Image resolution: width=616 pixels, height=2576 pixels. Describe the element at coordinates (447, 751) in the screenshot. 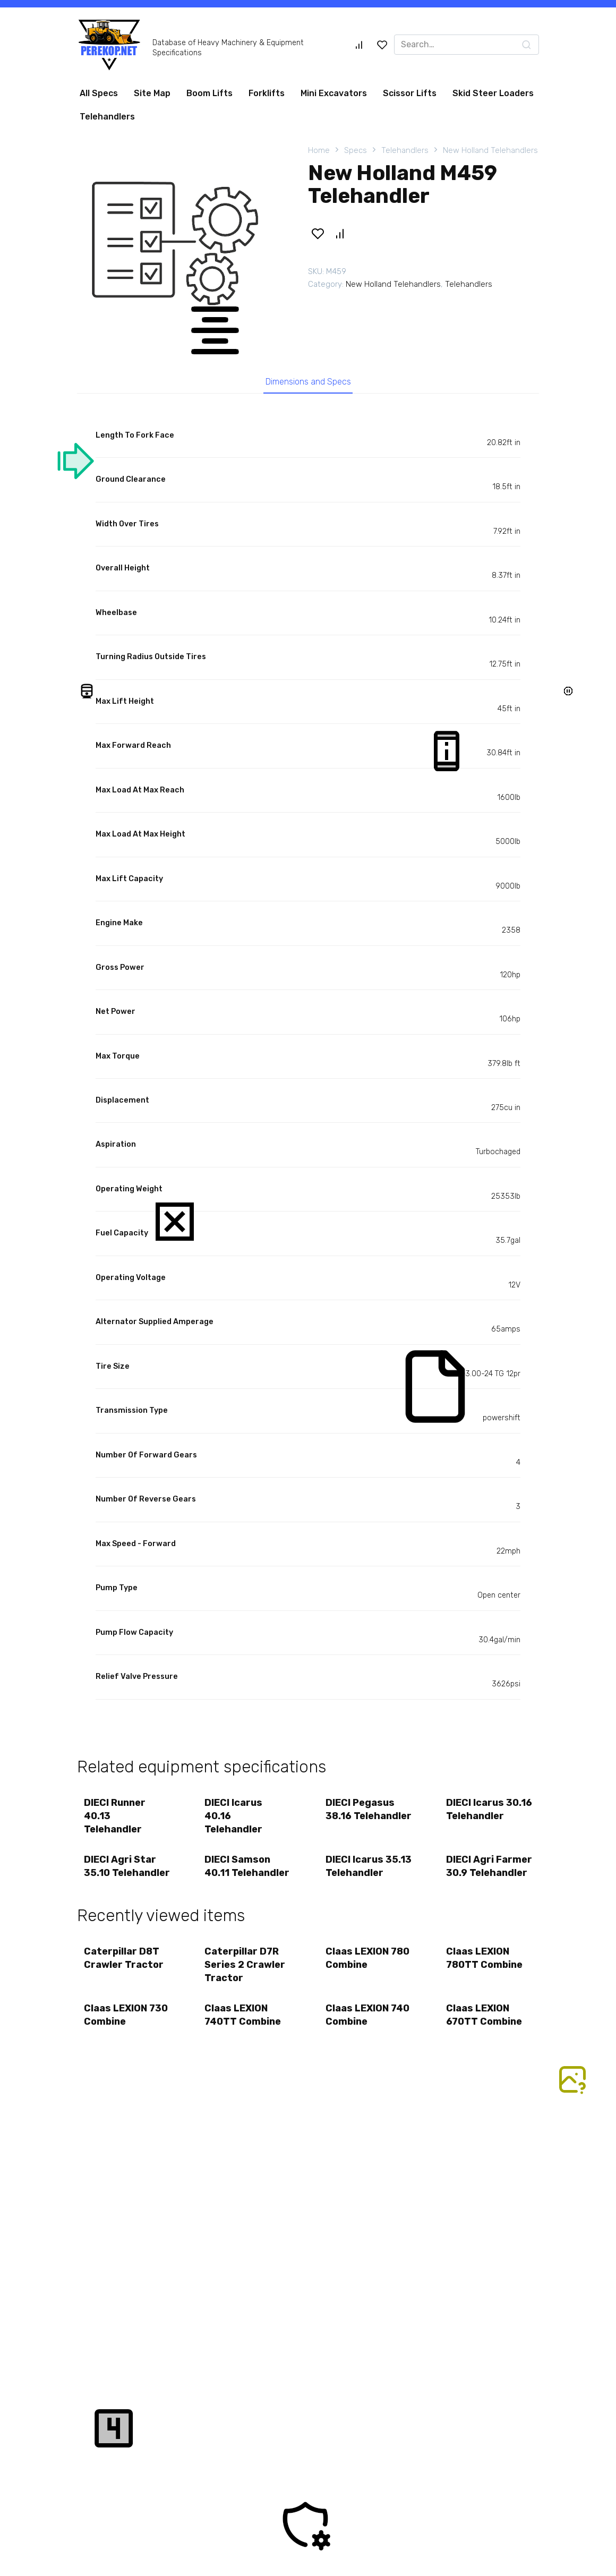

I see `view device information` at that location.